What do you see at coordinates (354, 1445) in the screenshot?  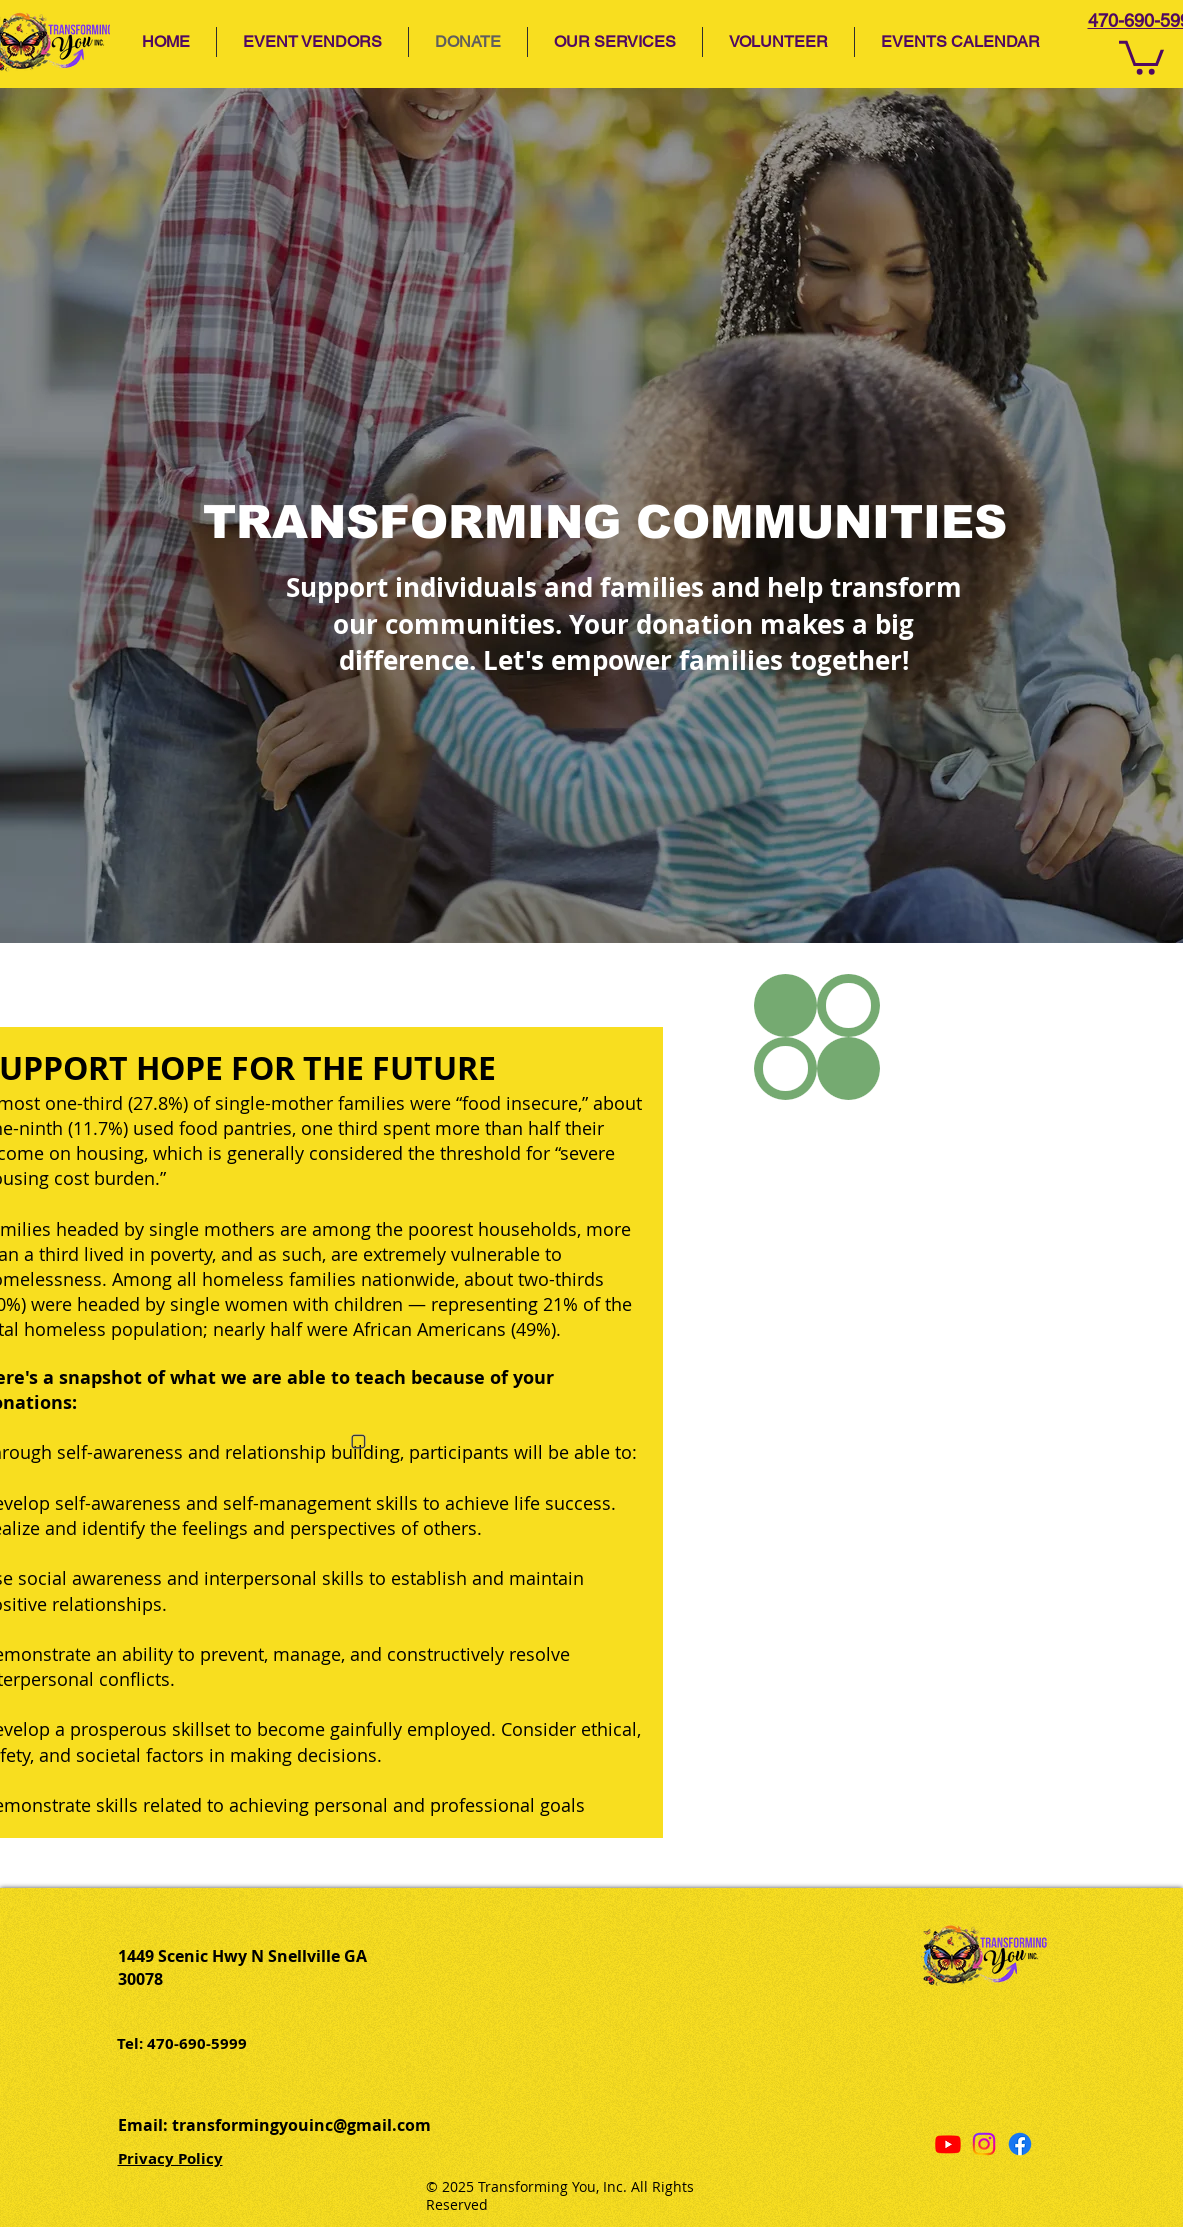 I see `empty checkbox or selection state` at bounding box center [354, 1445].